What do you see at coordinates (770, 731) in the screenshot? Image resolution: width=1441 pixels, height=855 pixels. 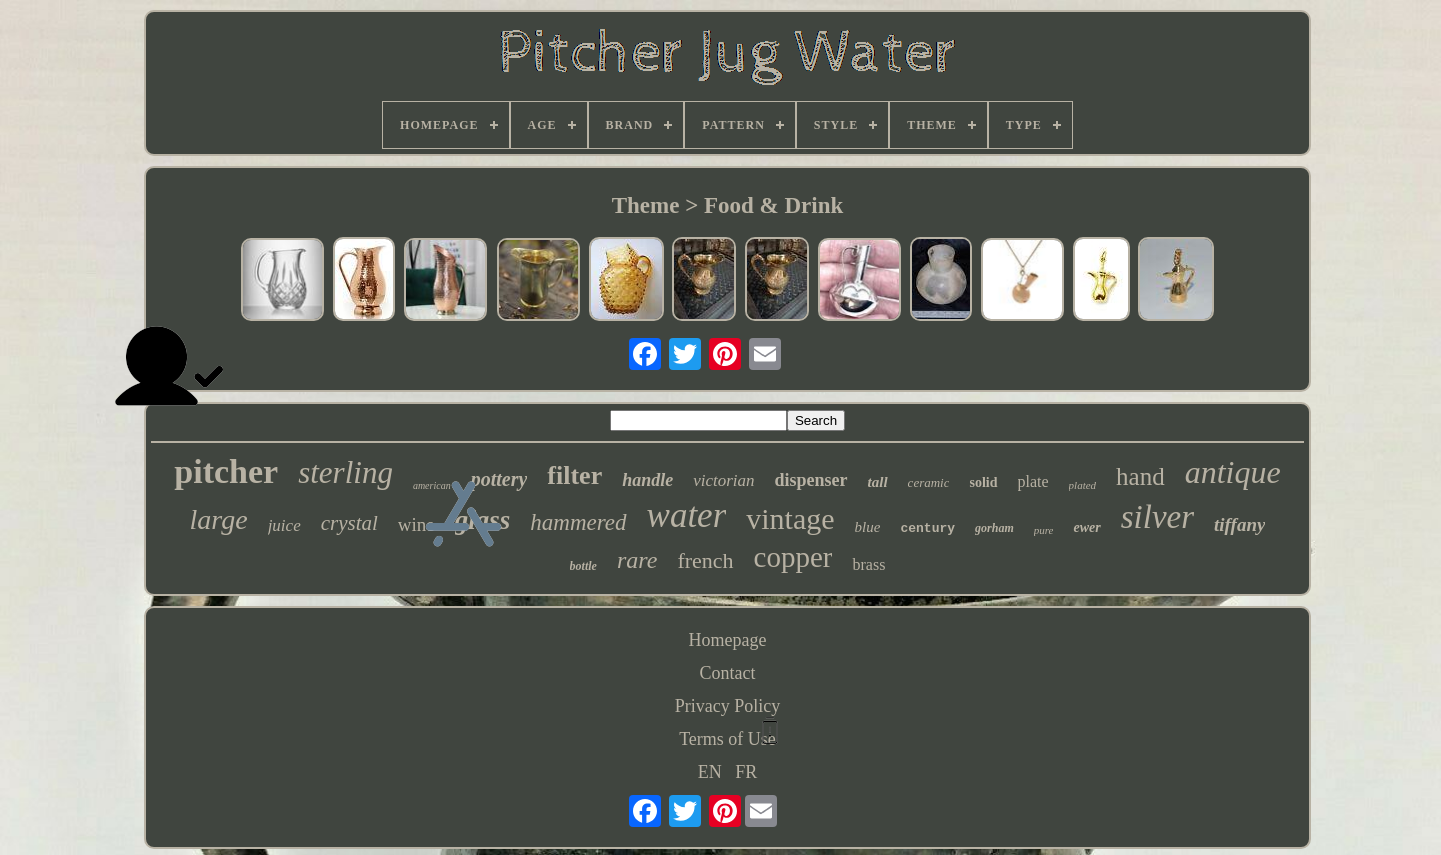 I see `indicates low battery warning` at bounding box center [770, 731].